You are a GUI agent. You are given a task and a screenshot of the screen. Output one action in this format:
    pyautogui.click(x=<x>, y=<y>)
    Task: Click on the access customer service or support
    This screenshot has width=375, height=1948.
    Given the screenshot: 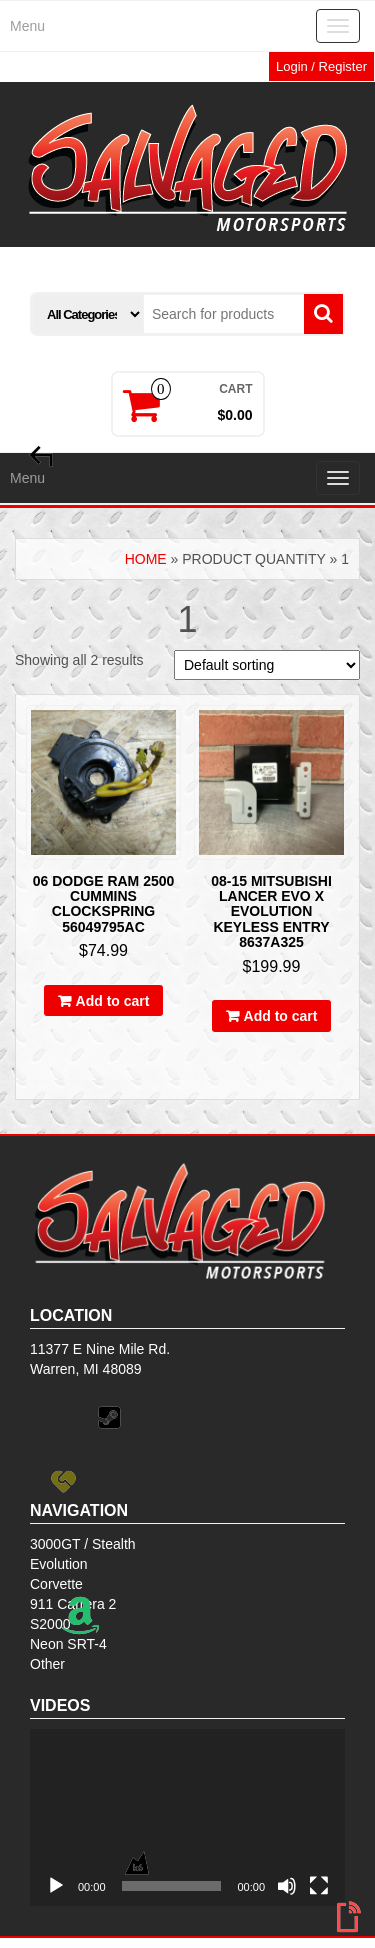 What is the action you would take?
    pyautogui.click(x=63, y=1481)
    